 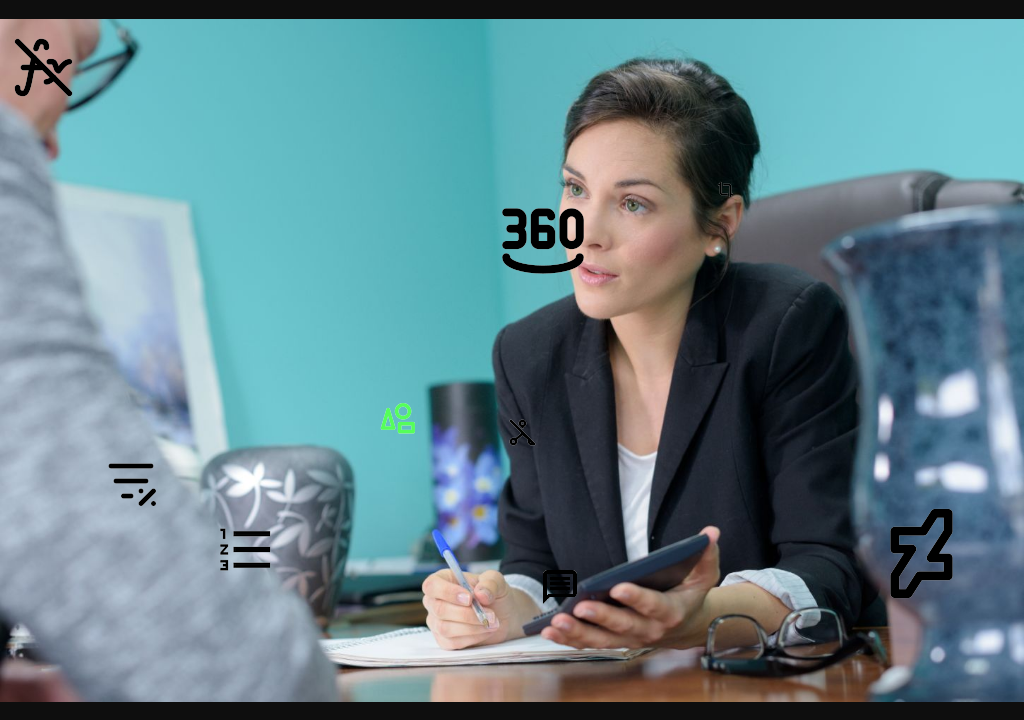 What do you see at coordinates (560, 587) in the screenshot?
I see `open messages or chat` at bounding box center [560, 587].